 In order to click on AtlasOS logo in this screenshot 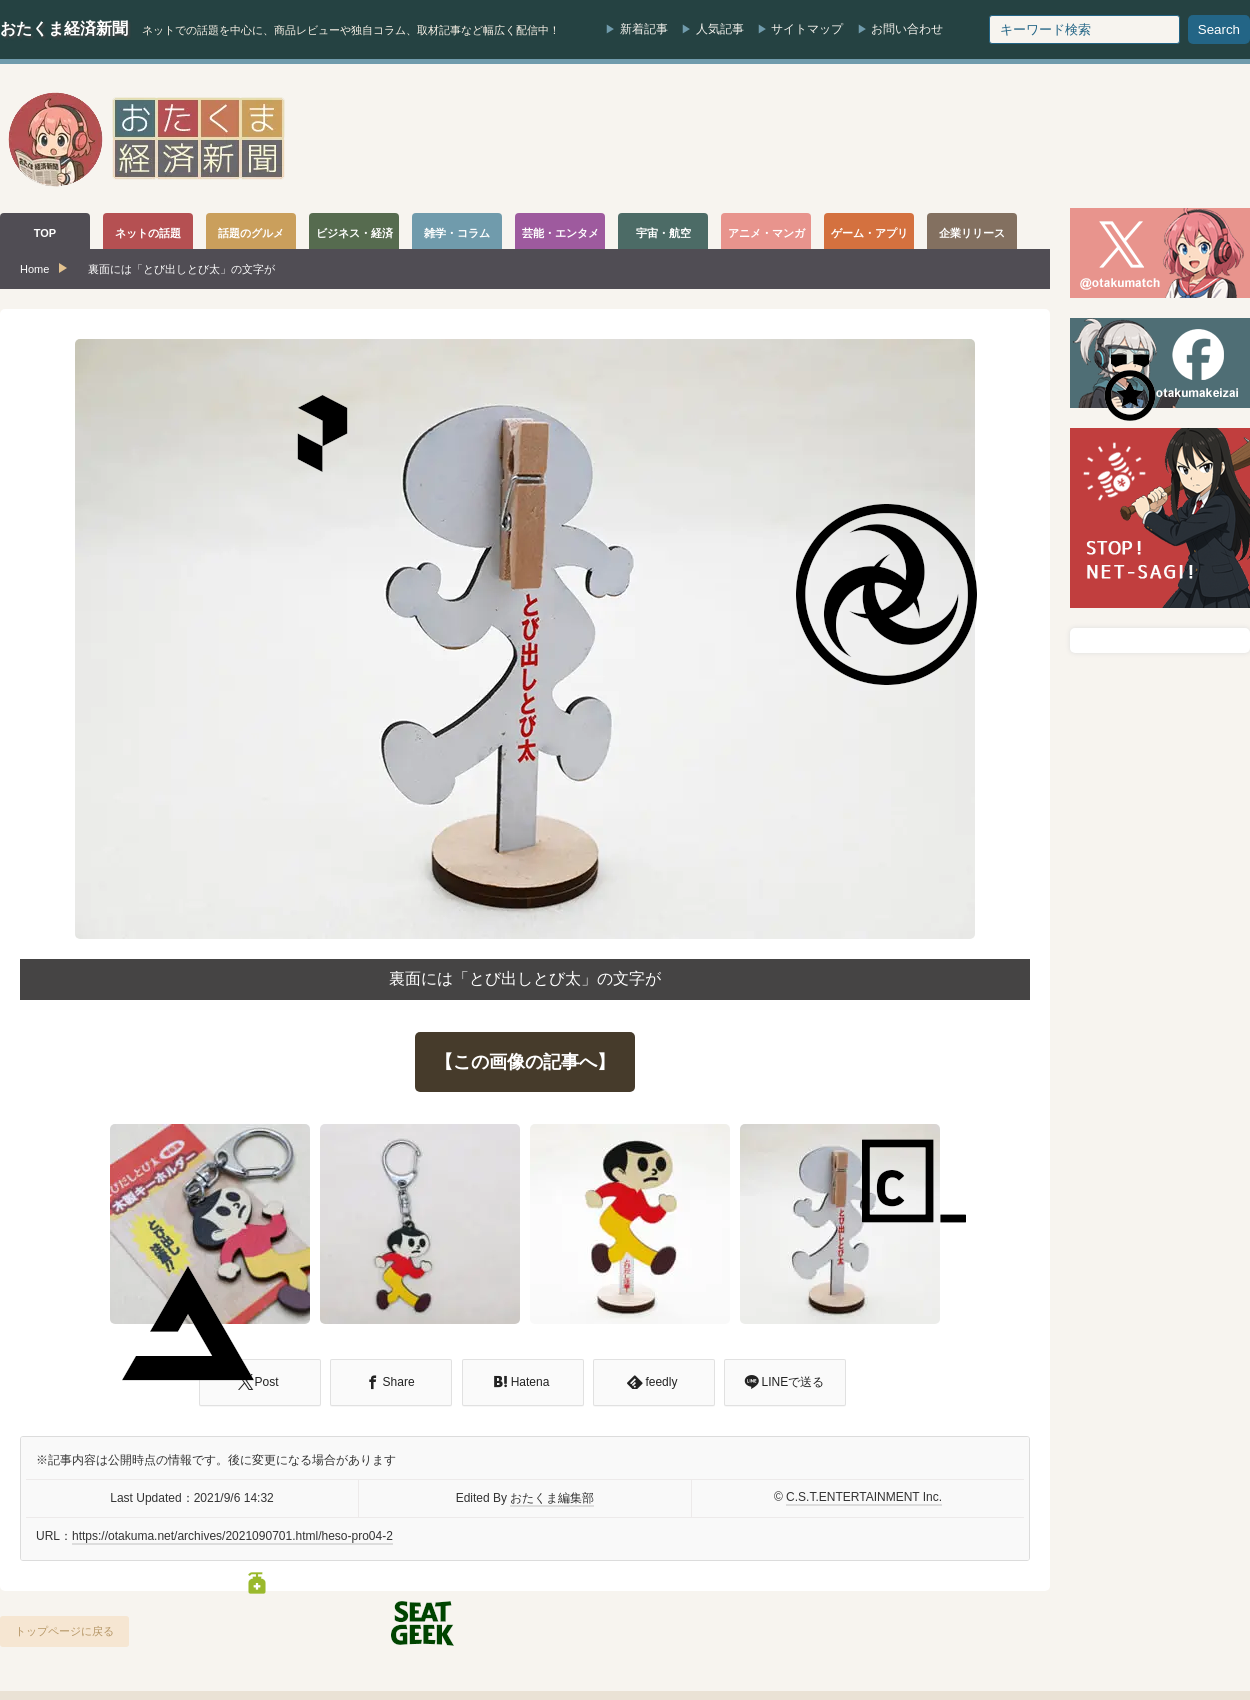, I will do `click(188, 1323)`.